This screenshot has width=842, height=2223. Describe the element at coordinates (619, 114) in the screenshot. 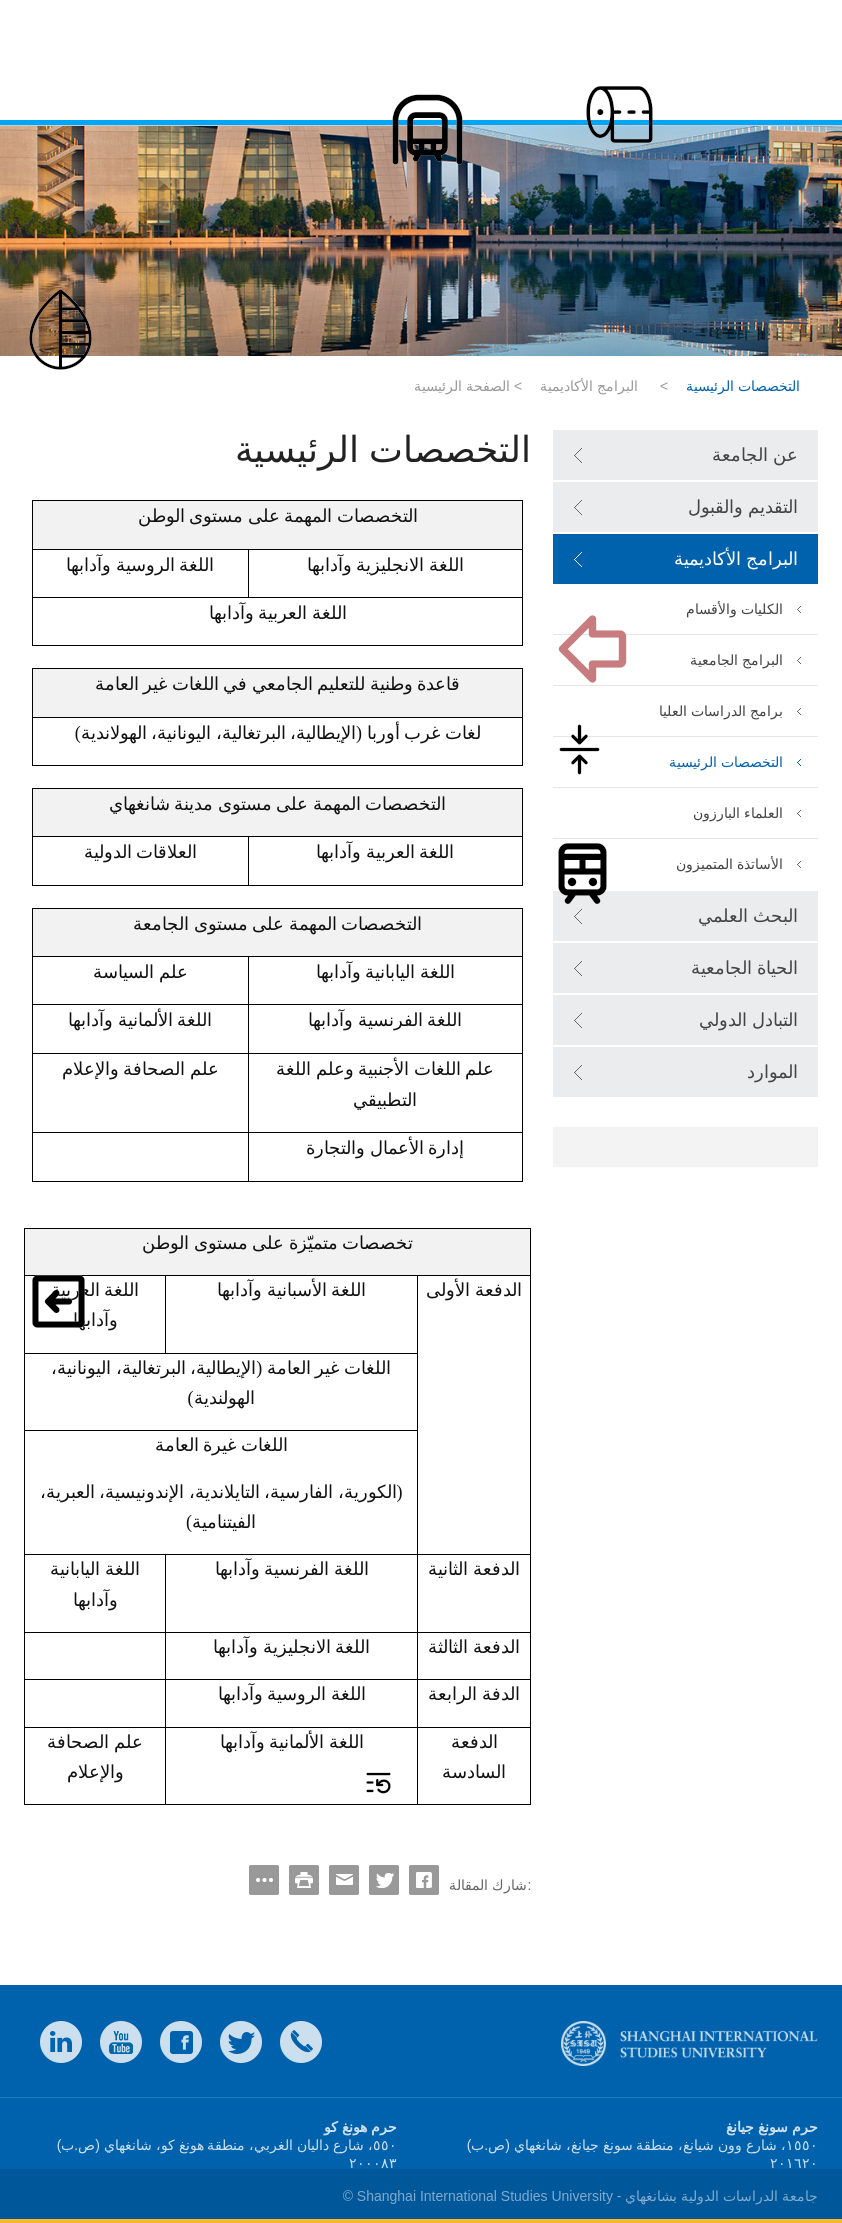

I see `bathroom or restroom location indicator` at that location.